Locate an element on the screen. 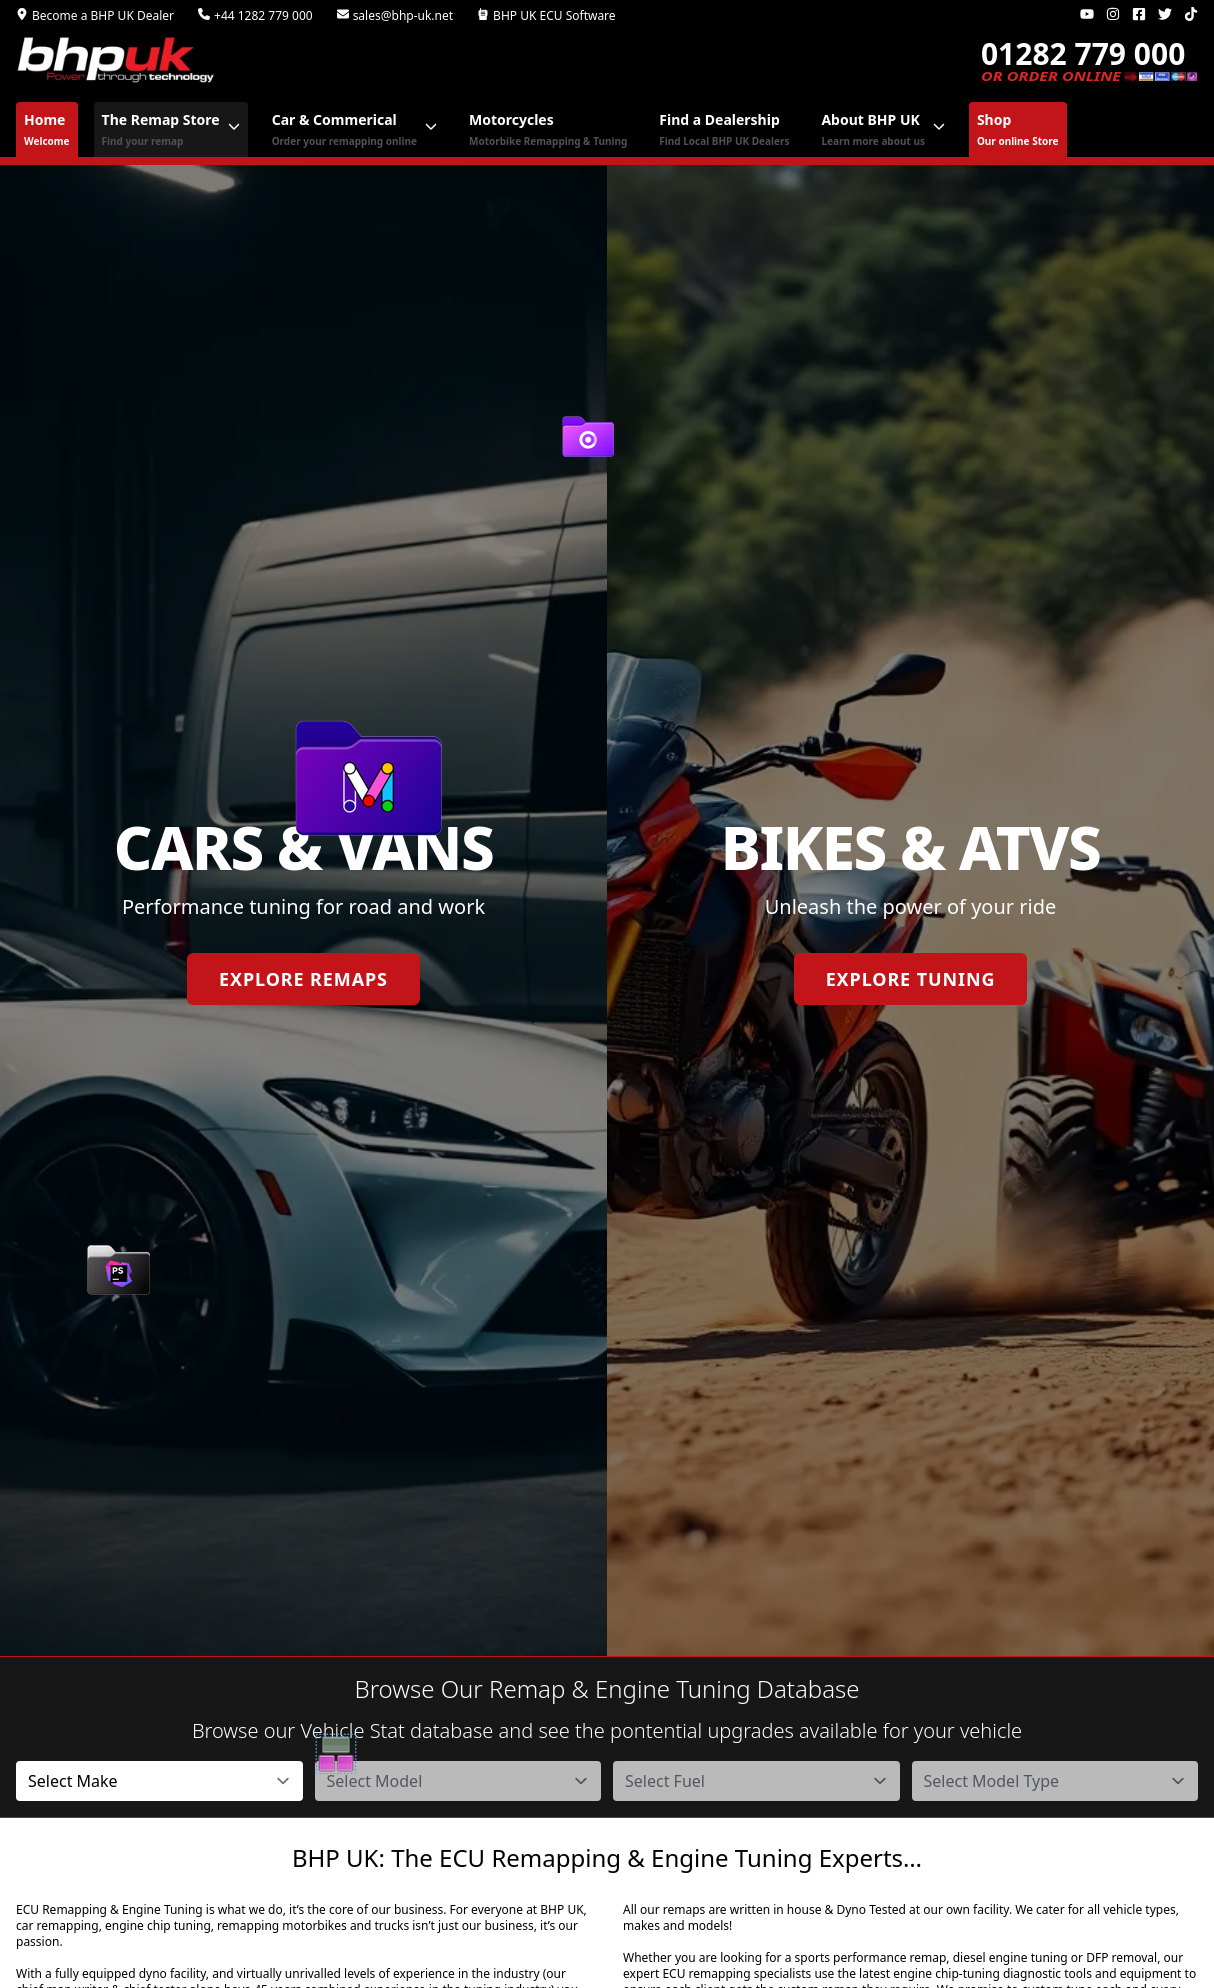 The image size is (1214, 1988). open wondershare orgcharting project folder is located at coordinates (588, 438).